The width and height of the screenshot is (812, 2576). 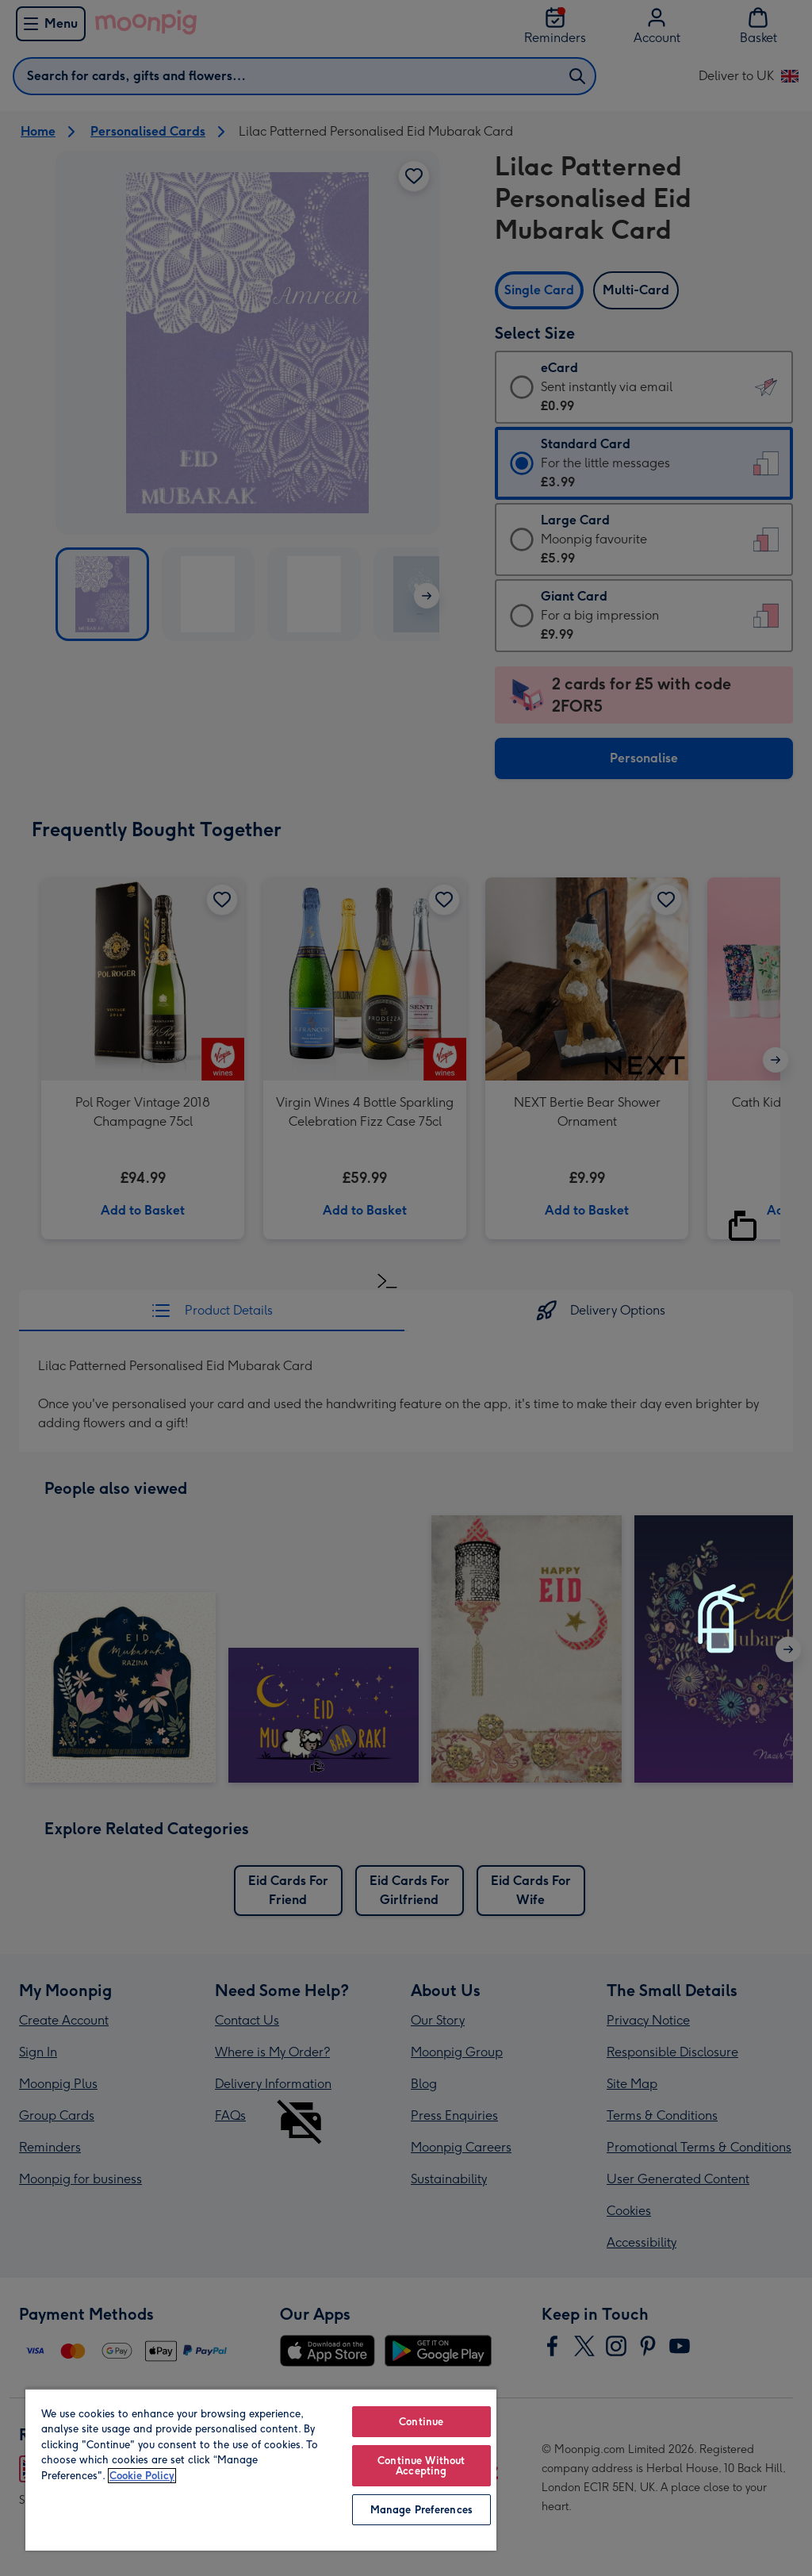 I want to click on hand sanitizer or hand washing station available, so click(x=317, y=1765).